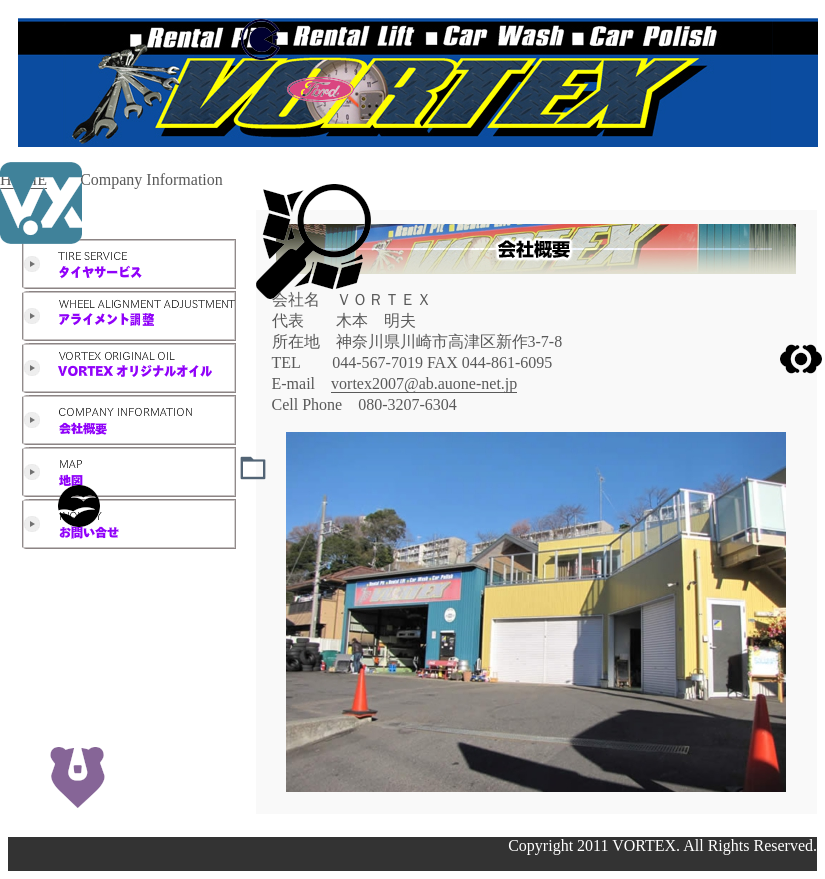 This screenshot has width=825, height=879. Describe the element at coordinates (313, 241) in the screenshot. I see `open OpenStreetMap application` at that location.